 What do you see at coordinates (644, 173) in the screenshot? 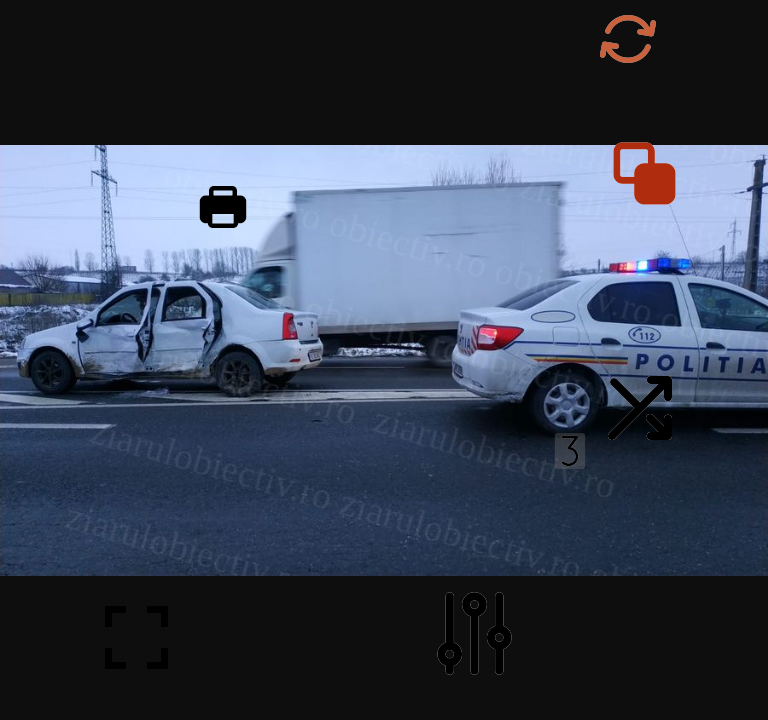
I see `copy to clipboard` at bounding box center [644, 173].